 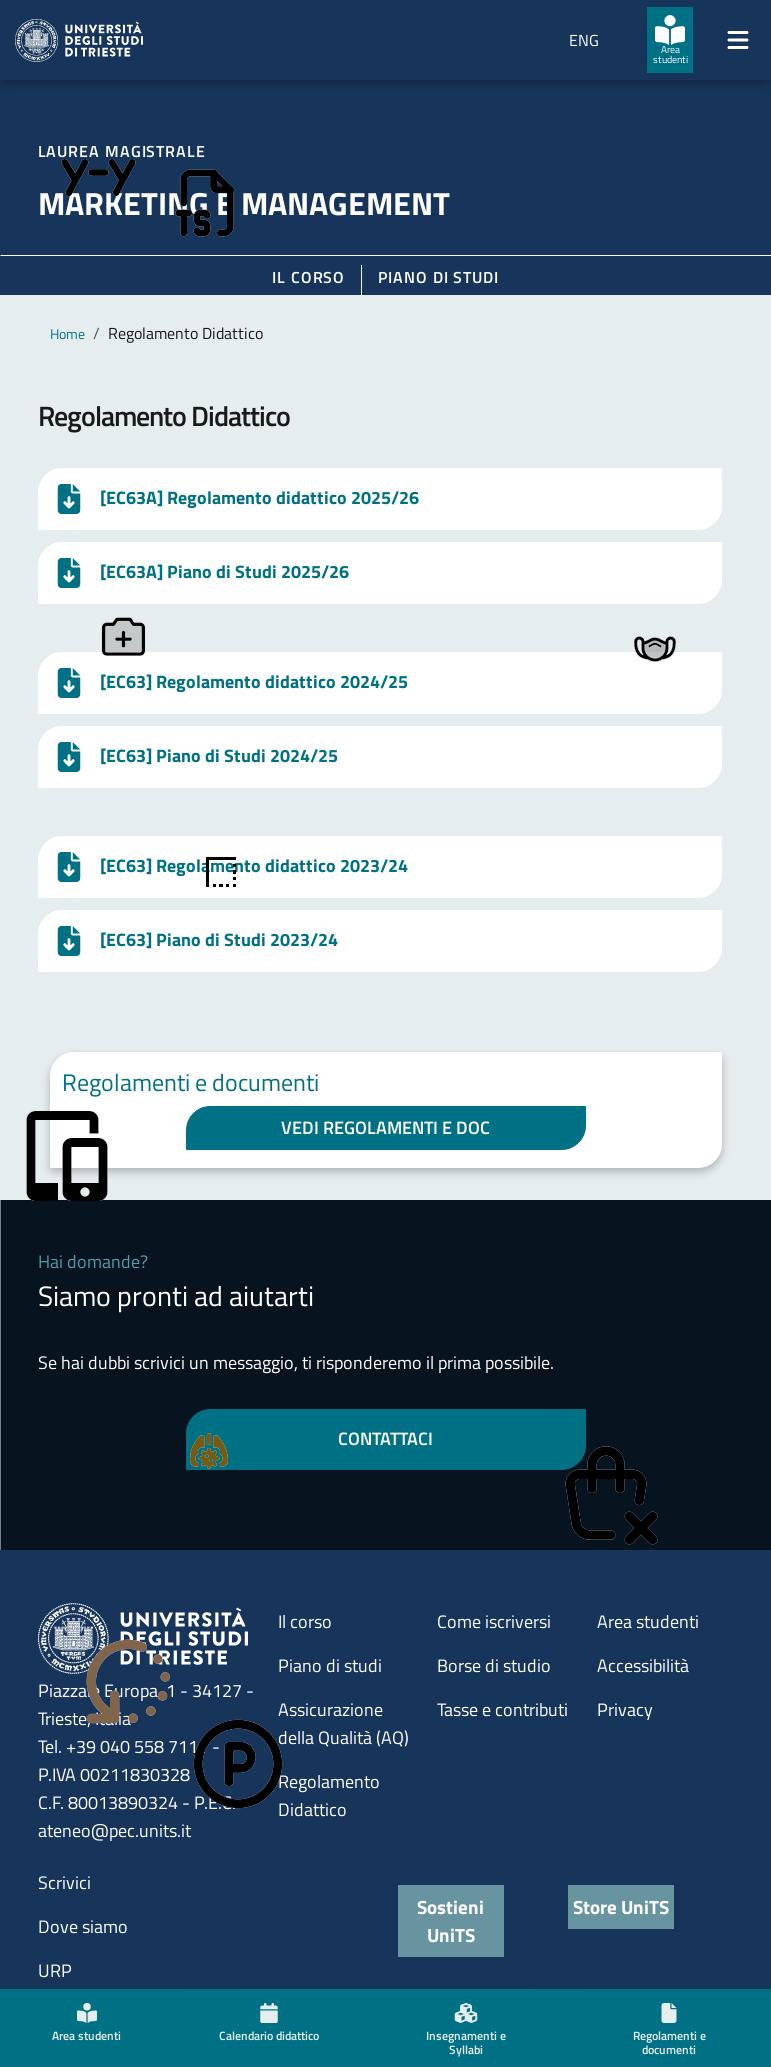 What do you see at coordinates (67, 1156) in the screenshot?
I see `manage connected mobile devices` at bounding box center [67, 1156].